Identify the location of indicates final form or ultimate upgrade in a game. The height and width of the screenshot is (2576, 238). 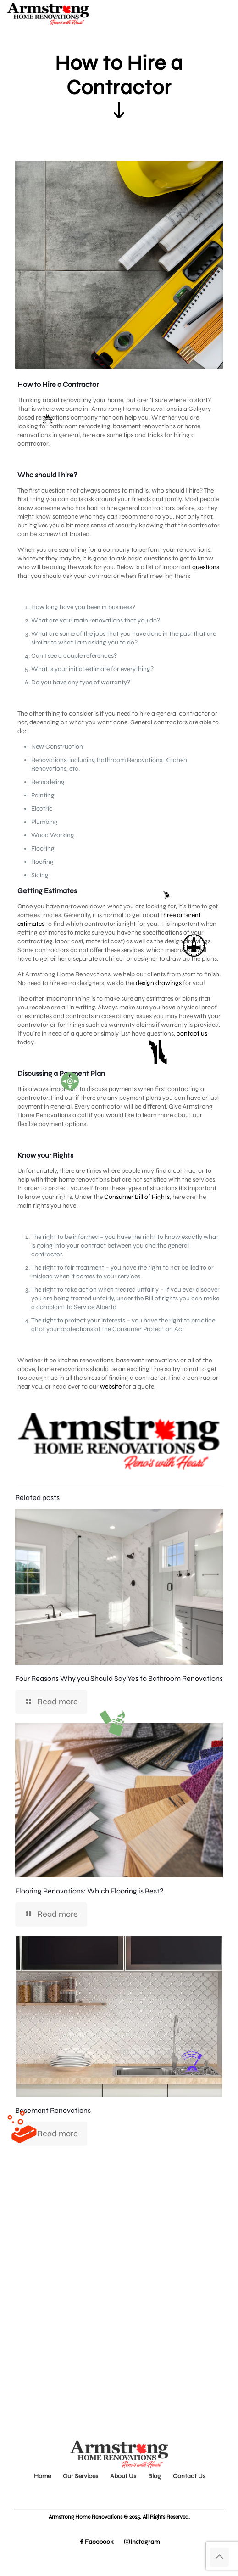
(48, 419).